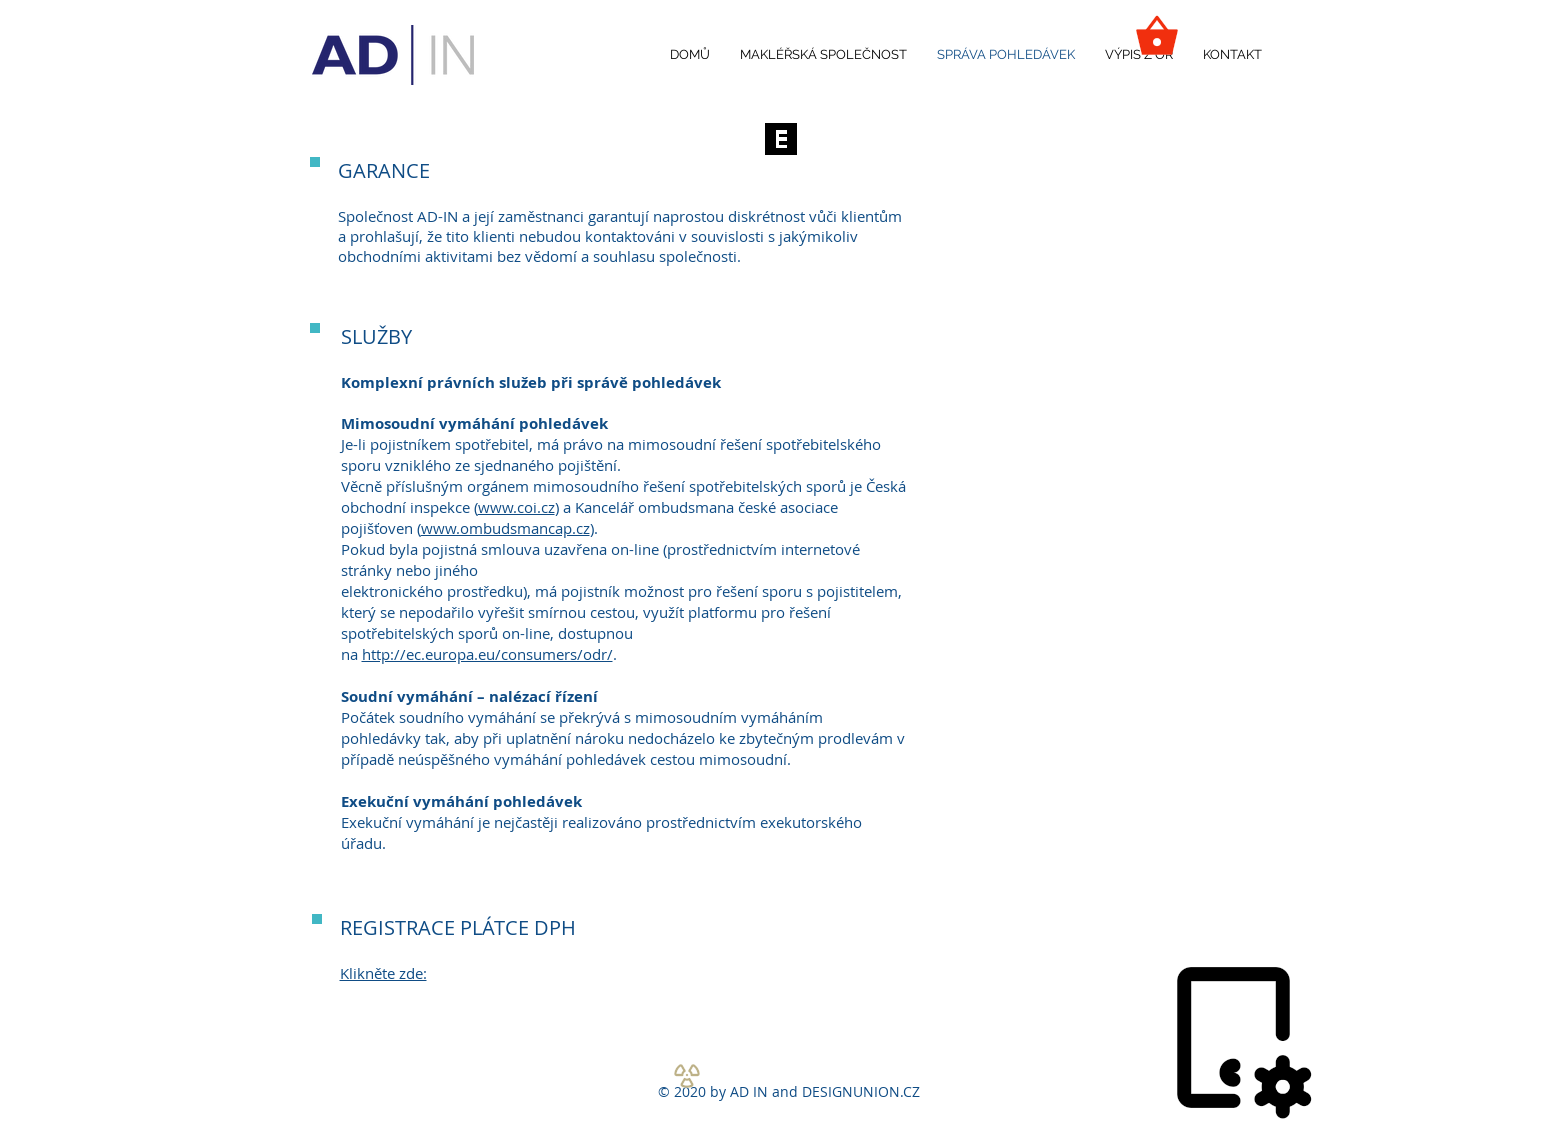 The width and height of the screenshot is (1567, 1141). I want to click on indicates hazardous or radioactive content warning, so click(687, 1075).